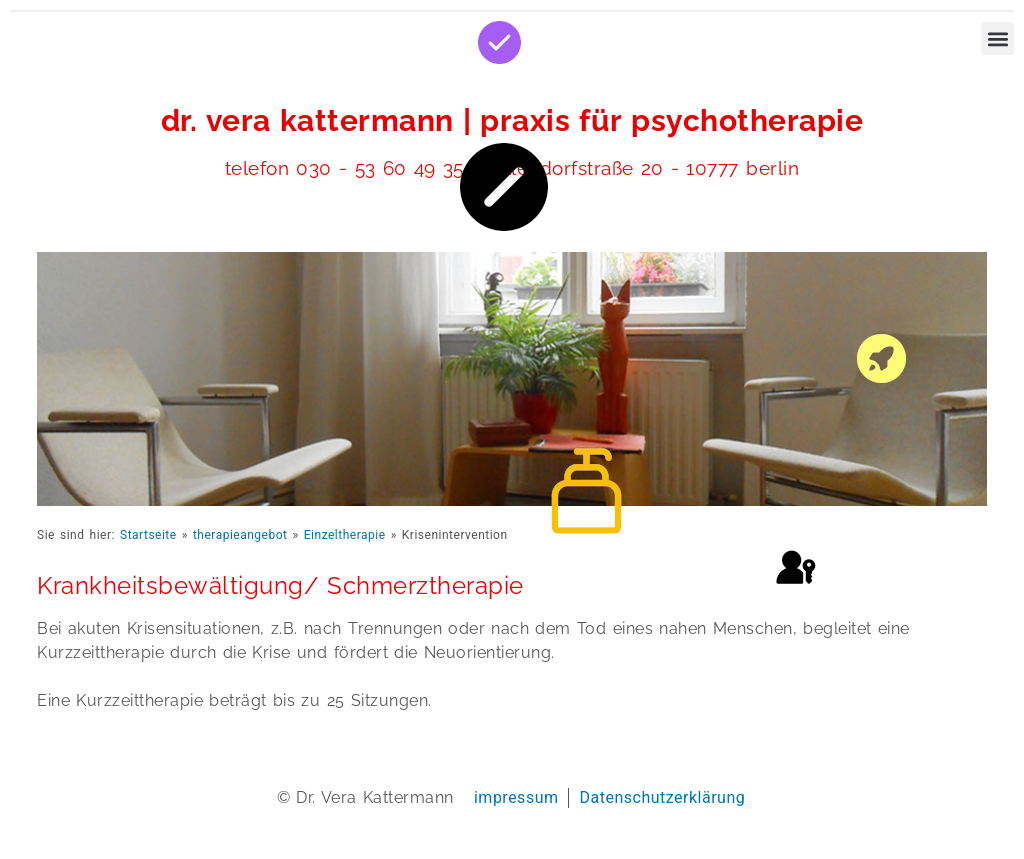 This screenshot has width=1024, height=859. Describe the element at coordinates (795, 568) in the screenshot. I see `sign in with passkey authentication` at that location.